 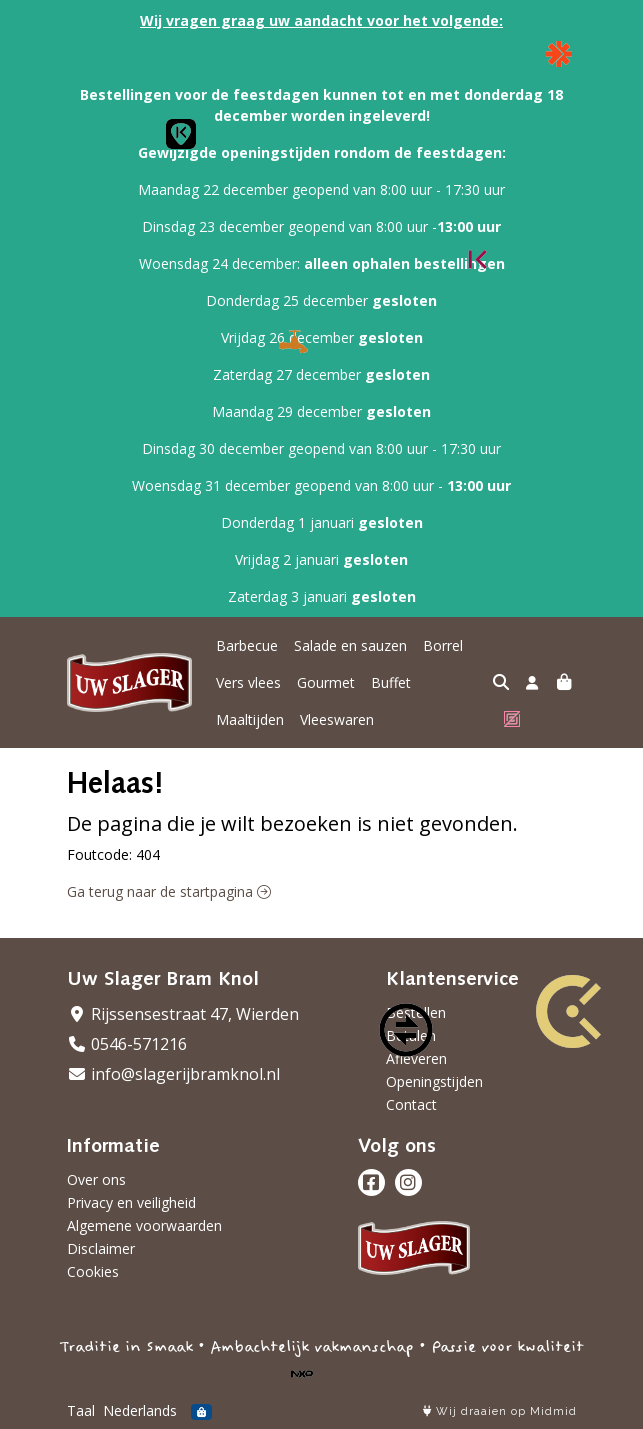 What do you see at coordinates (512, 719) in the screenshot?
I see `open zed code editor` at bounding box center [512, 719].